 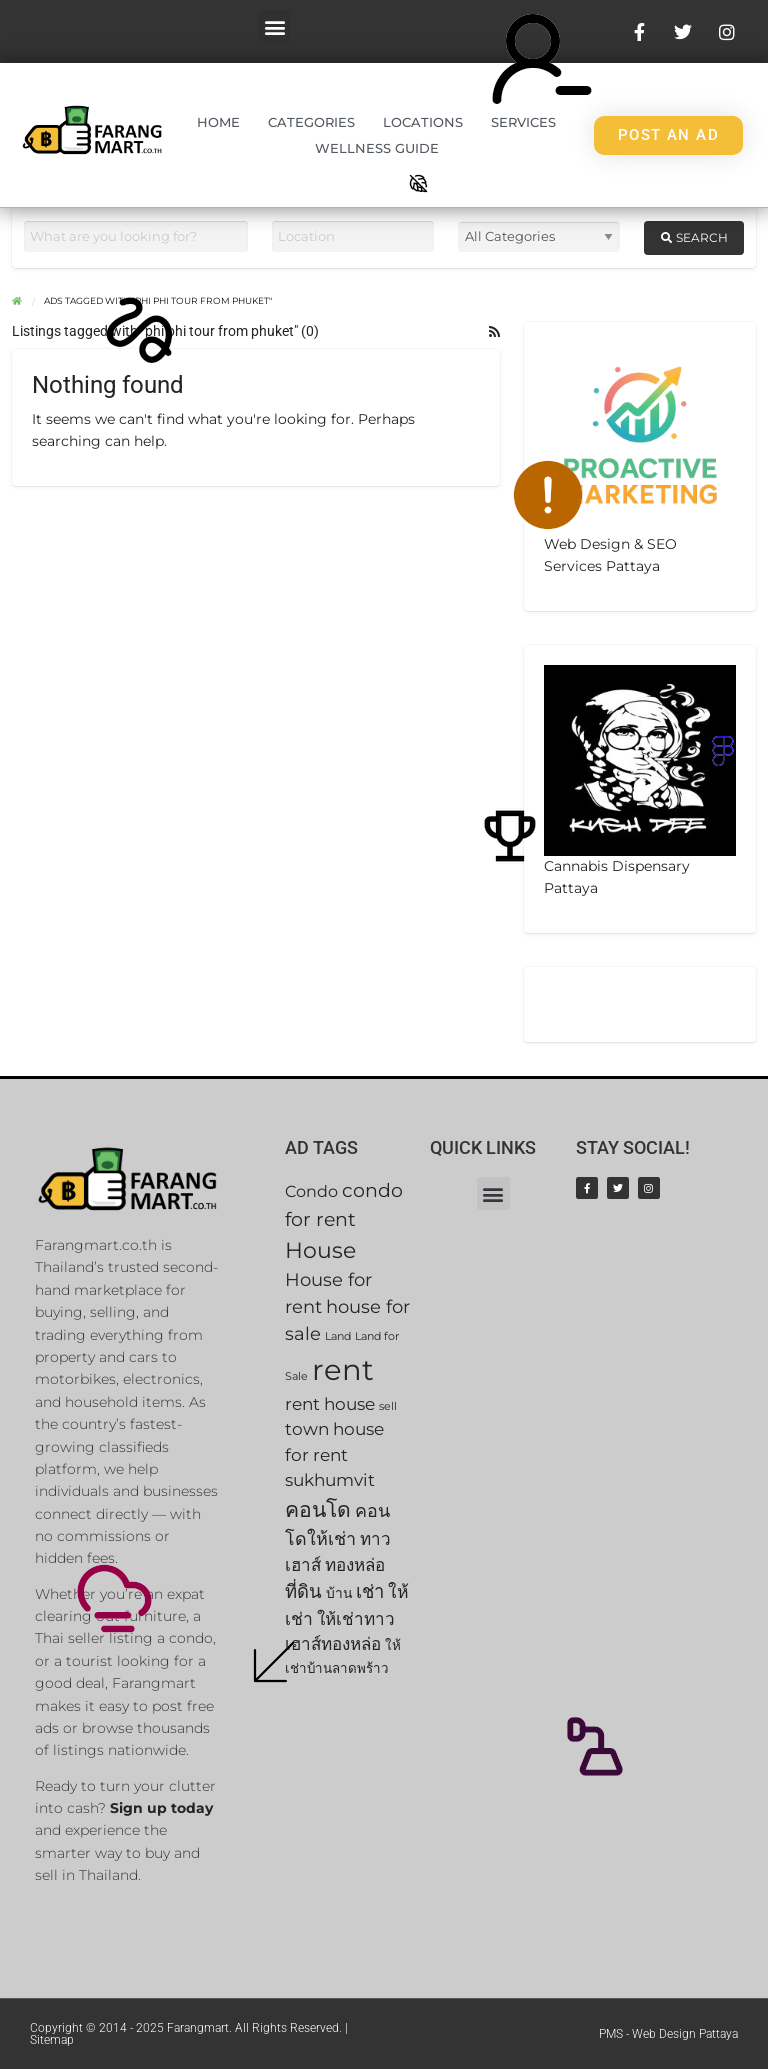 What do you see at coordinates (542, 59) in the screenshot?
I see `remove a user or contact` at bounding box center [542, 59].